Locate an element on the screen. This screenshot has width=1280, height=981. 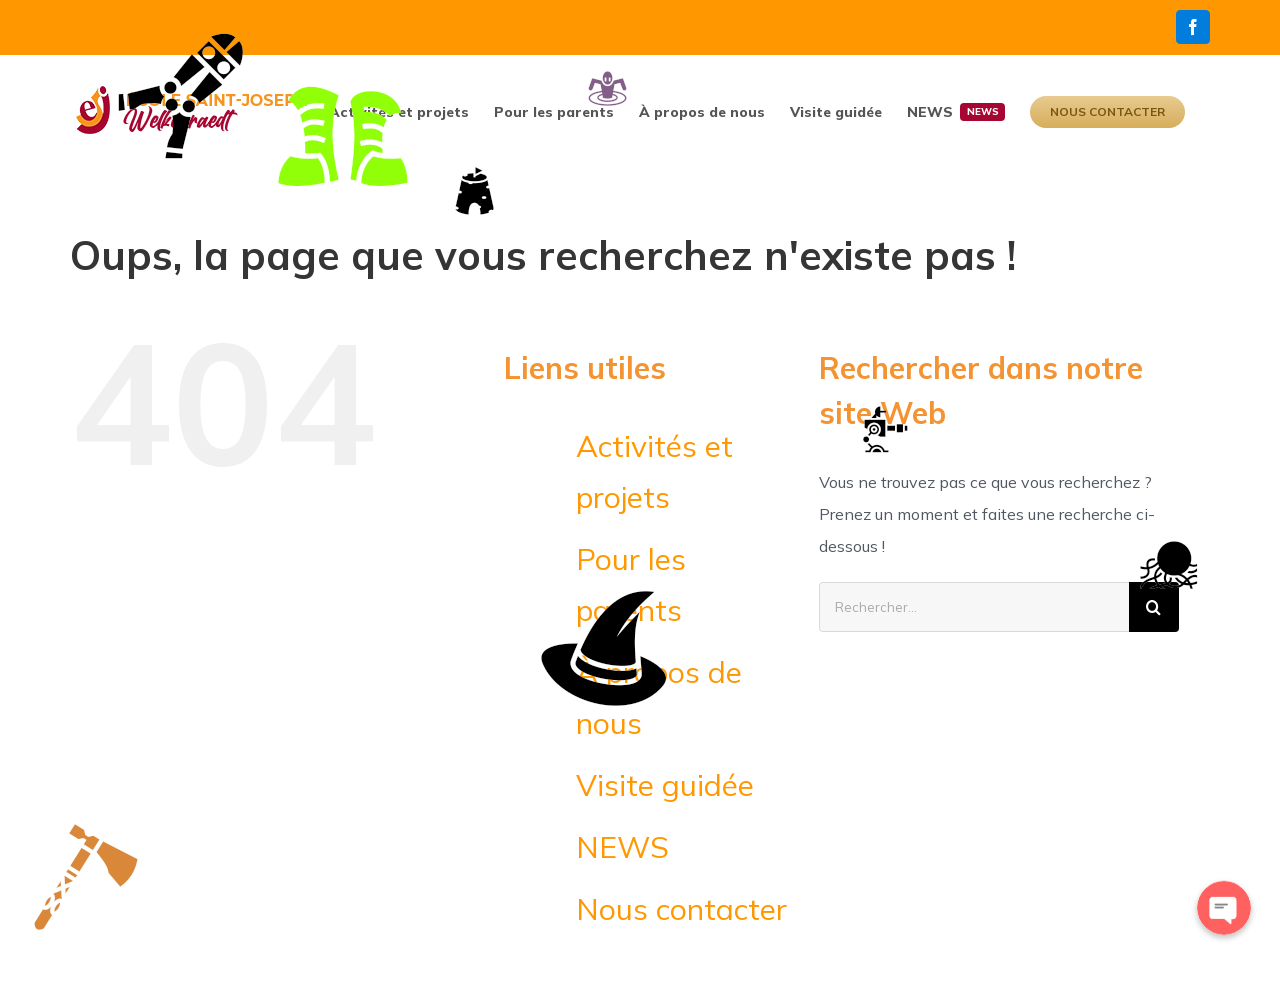
indicates a noodle or pasta dish item is located at coordinates (1168, 560).